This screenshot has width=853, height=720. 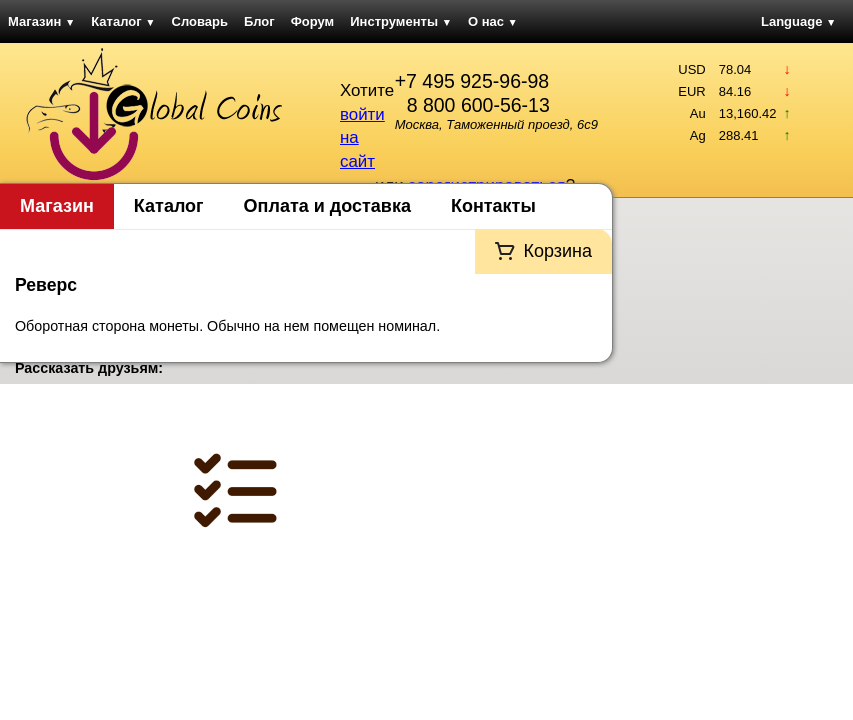 What do you see at coordinates (236, 491) in the screenshot?
I see `view completed tasks` at bounding box center [236, 491].